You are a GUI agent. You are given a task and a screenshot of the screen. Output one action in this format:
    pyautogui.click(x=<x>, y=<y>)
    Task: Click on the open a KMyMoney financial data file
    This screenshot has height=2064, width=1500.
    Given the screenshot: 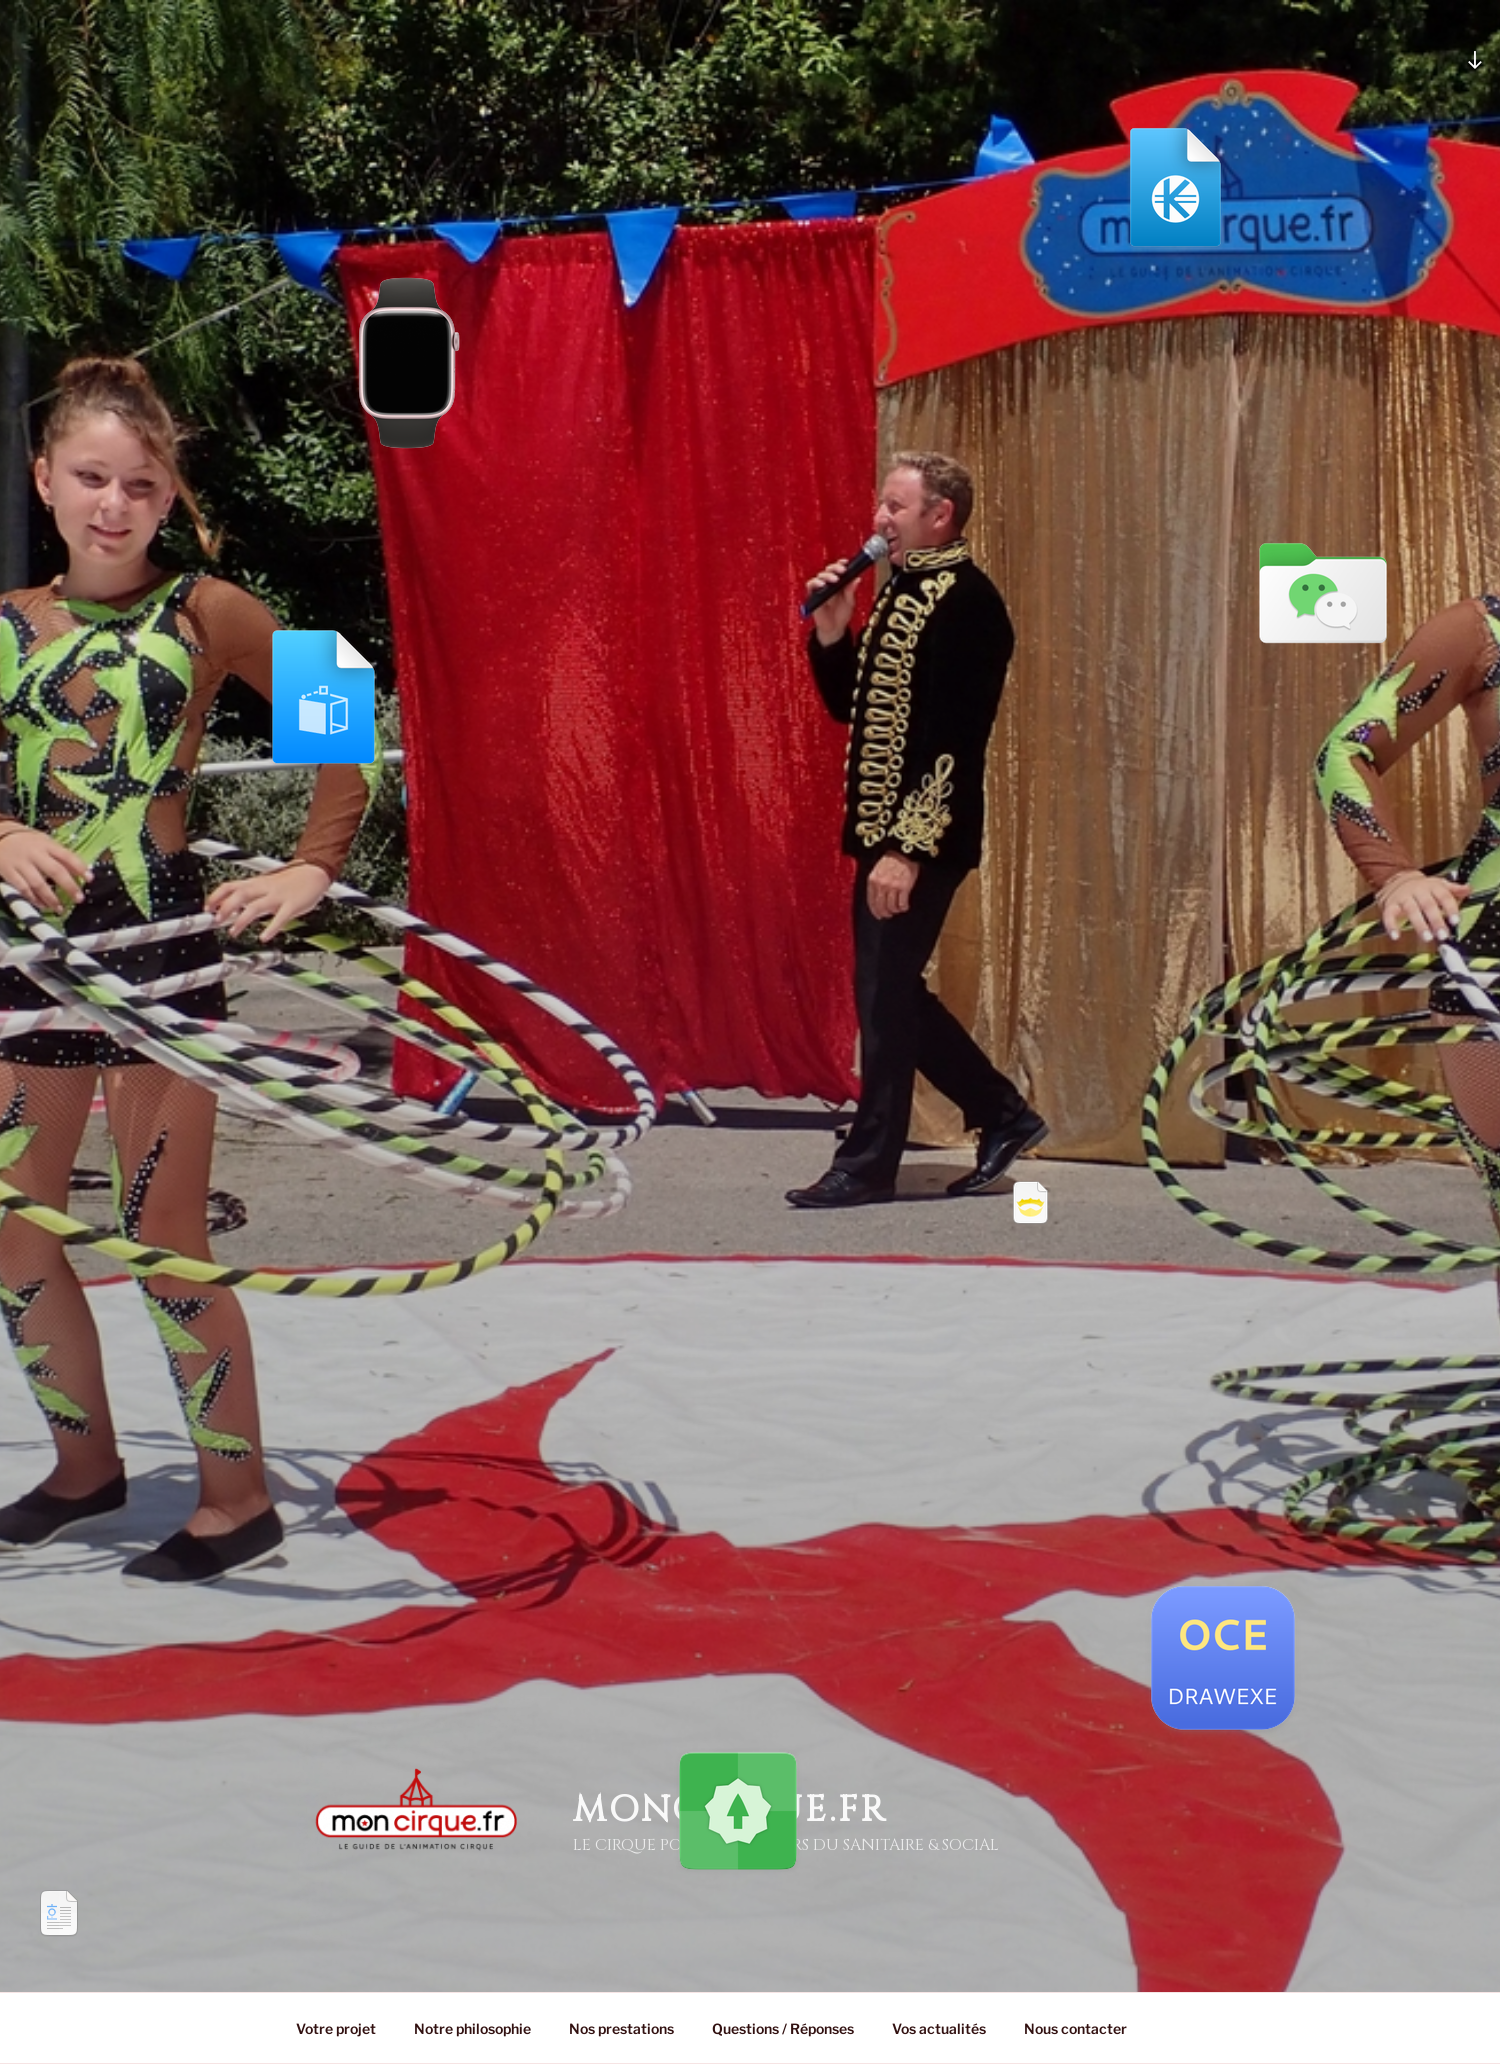 What is the action you would take?
    pyautogui.click(x=1175, y=189)
    